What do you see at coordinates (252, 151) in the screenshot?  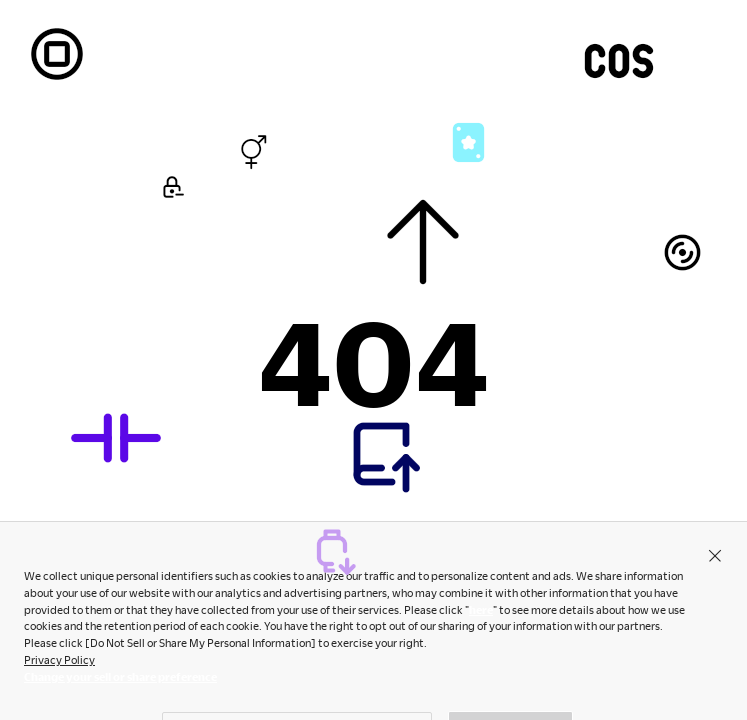 I see `indicates intersex gender identity option` at bounding box center [252, 151].